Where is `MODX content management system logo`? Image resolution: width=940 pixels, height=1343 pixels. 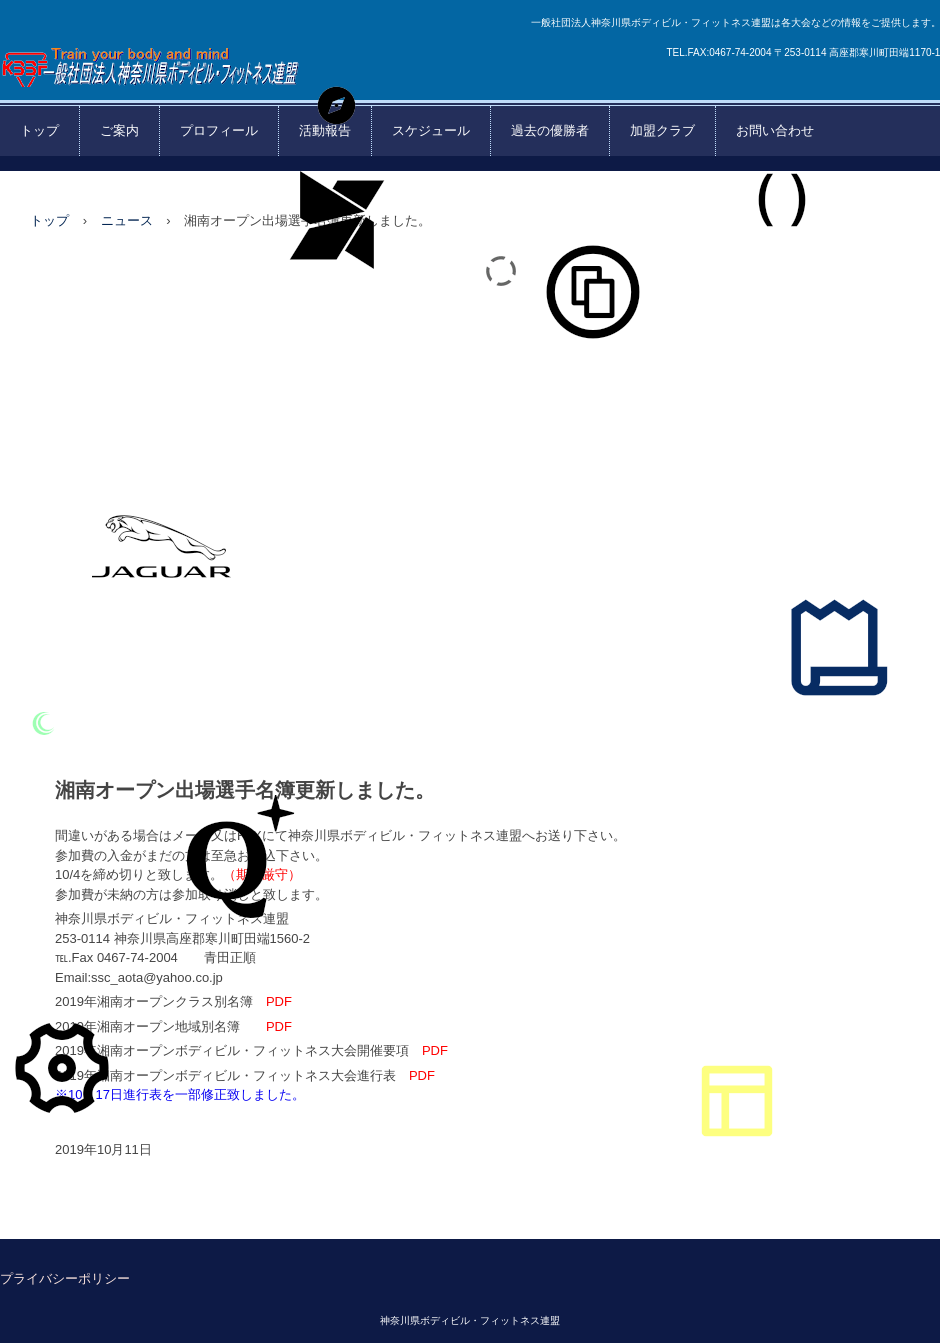
MODX content management system logo is located at coordinates (337, 220).